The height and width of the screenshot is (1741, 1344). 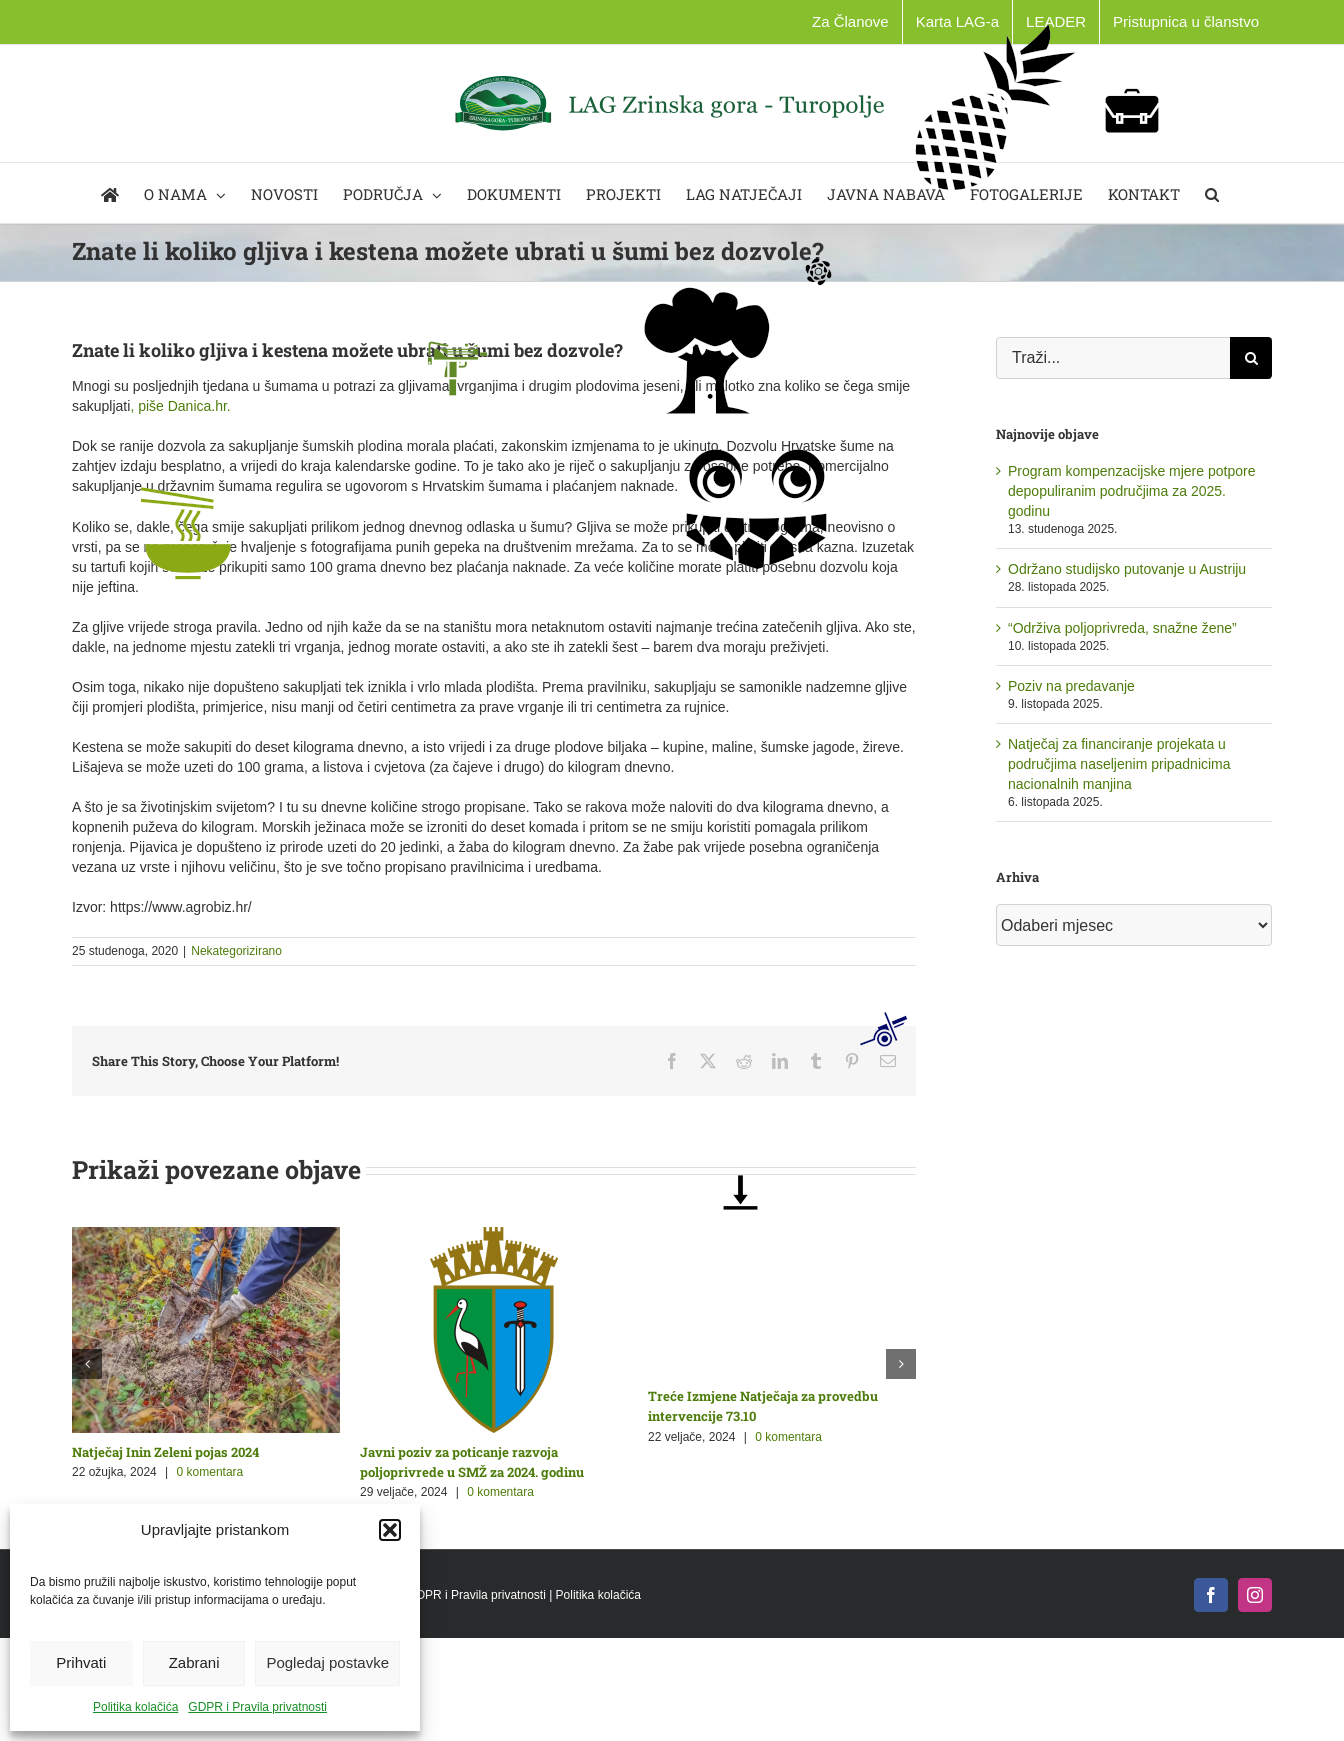 What do you see at coordinates (740, 1192) in the screenshot?
I see `download or save a file` at bounding box center [740, 1192].